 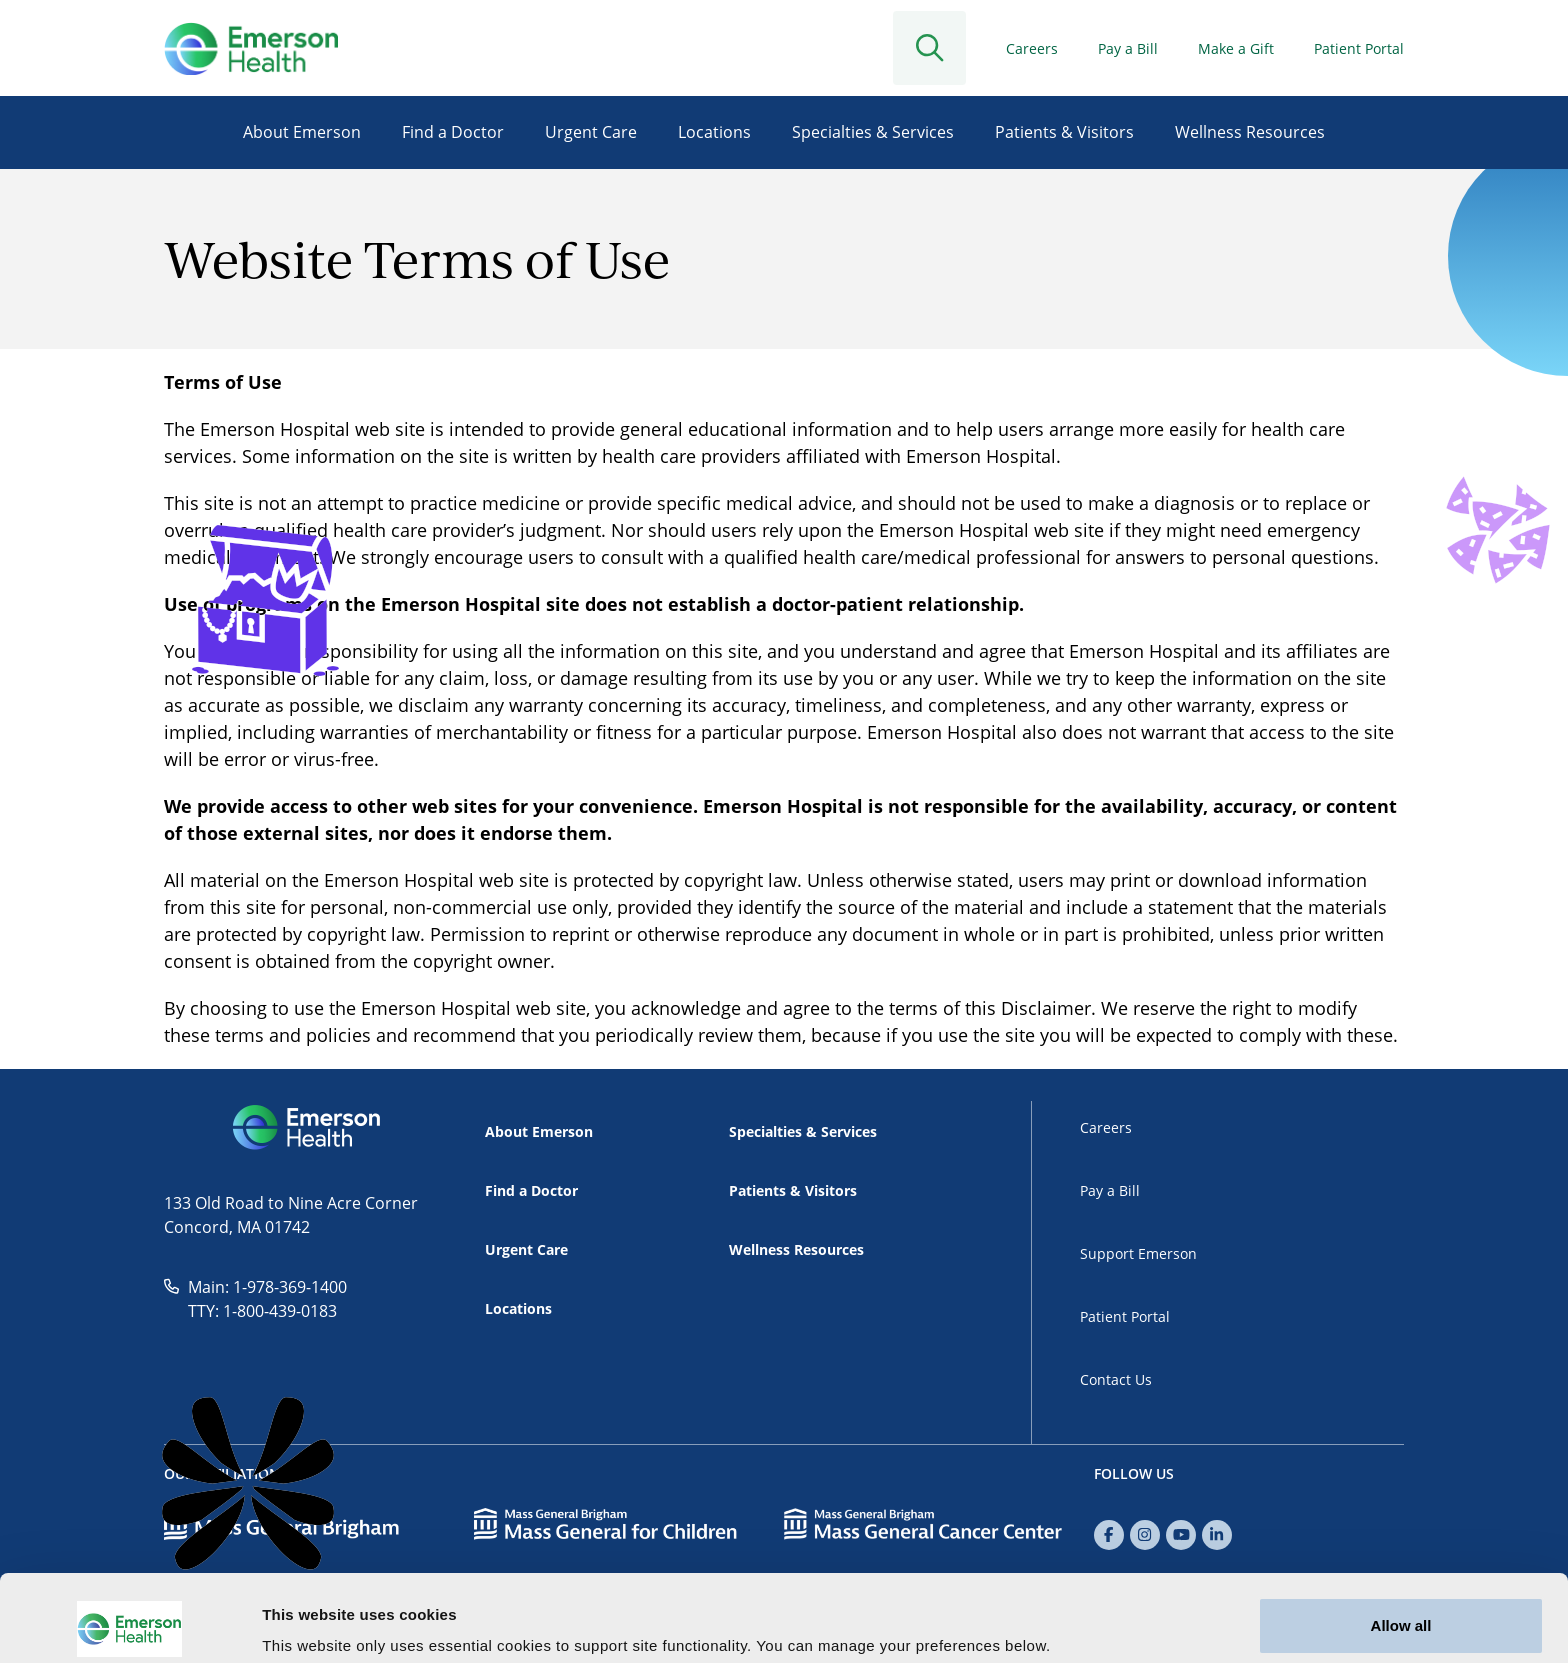 I want to click on view collected rewards or loot, so click(x=265, y=600).